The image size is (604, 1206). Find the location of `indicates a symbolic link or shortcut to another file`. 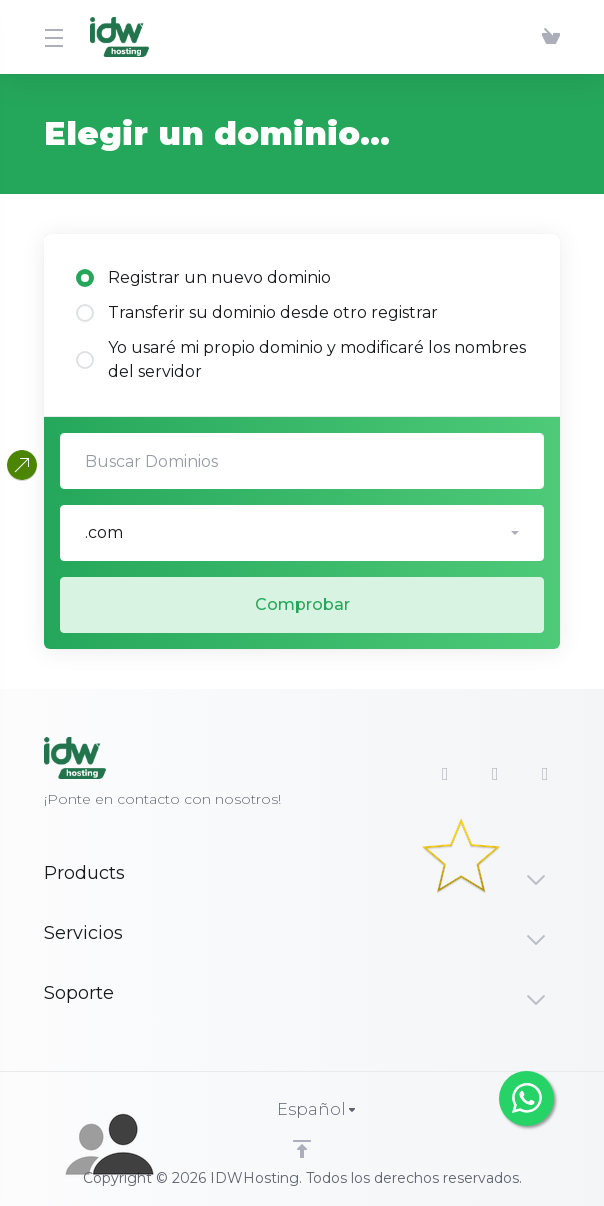

indicates a symbolic link or shortcut to another file is located at coordinates (22, 465).